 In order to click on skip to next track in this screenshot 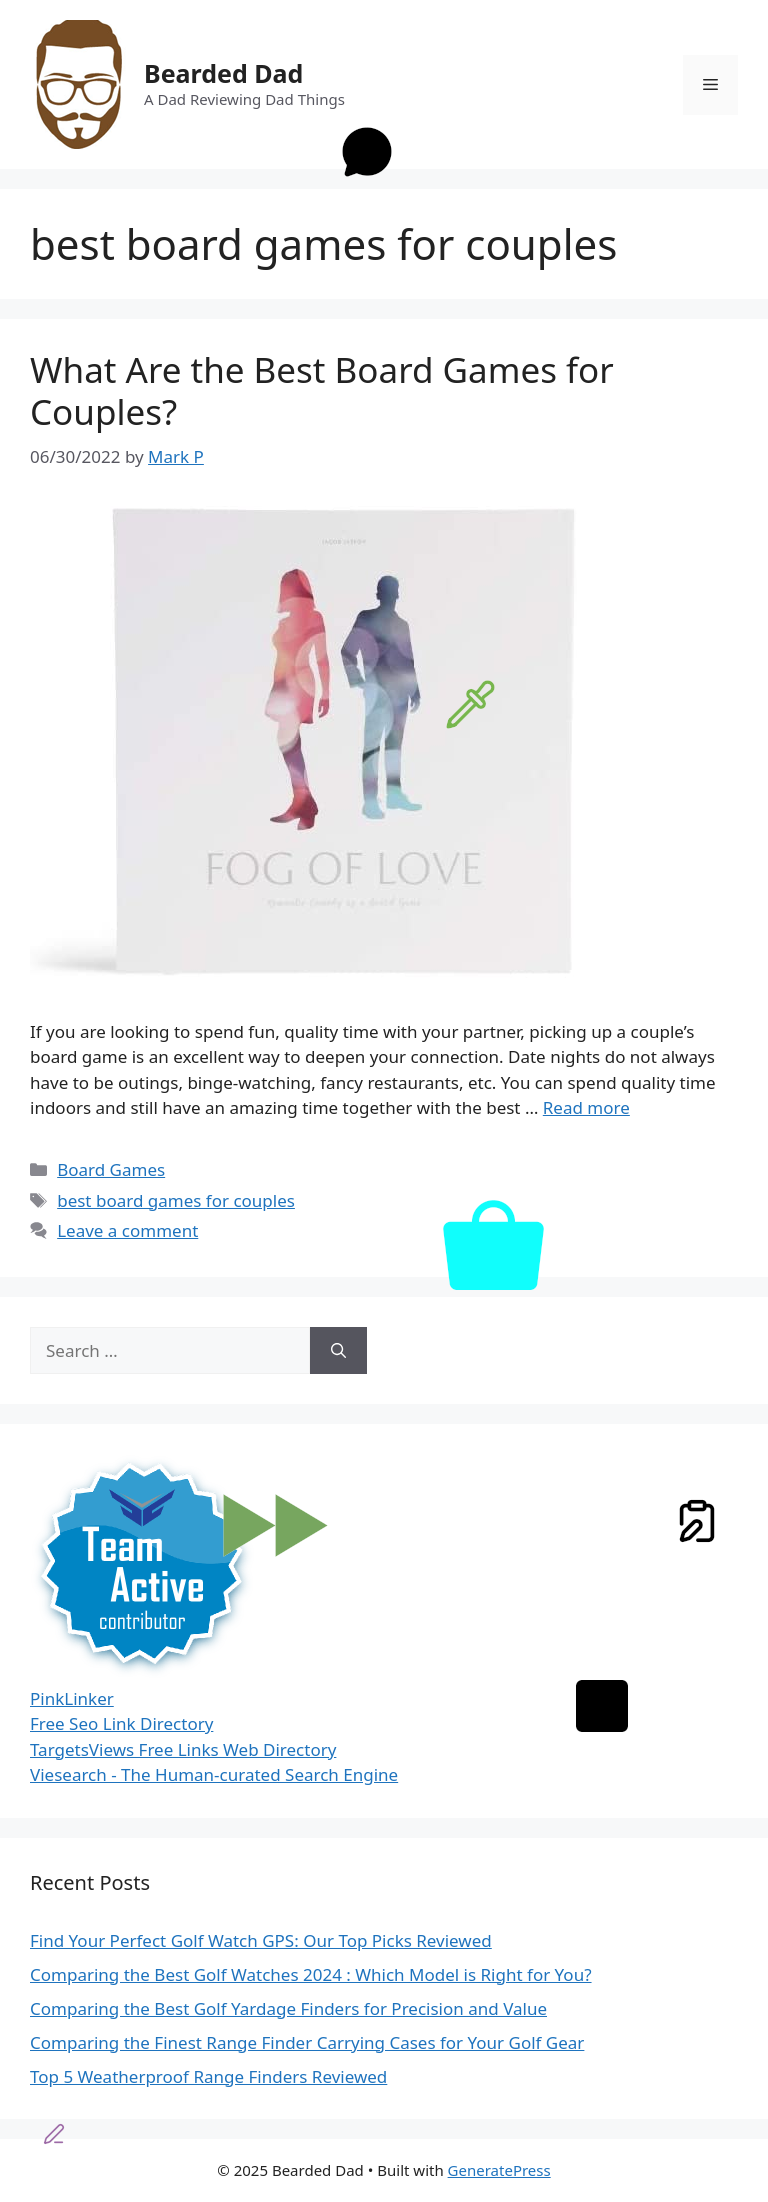, I will do `click(275, 1525)`.